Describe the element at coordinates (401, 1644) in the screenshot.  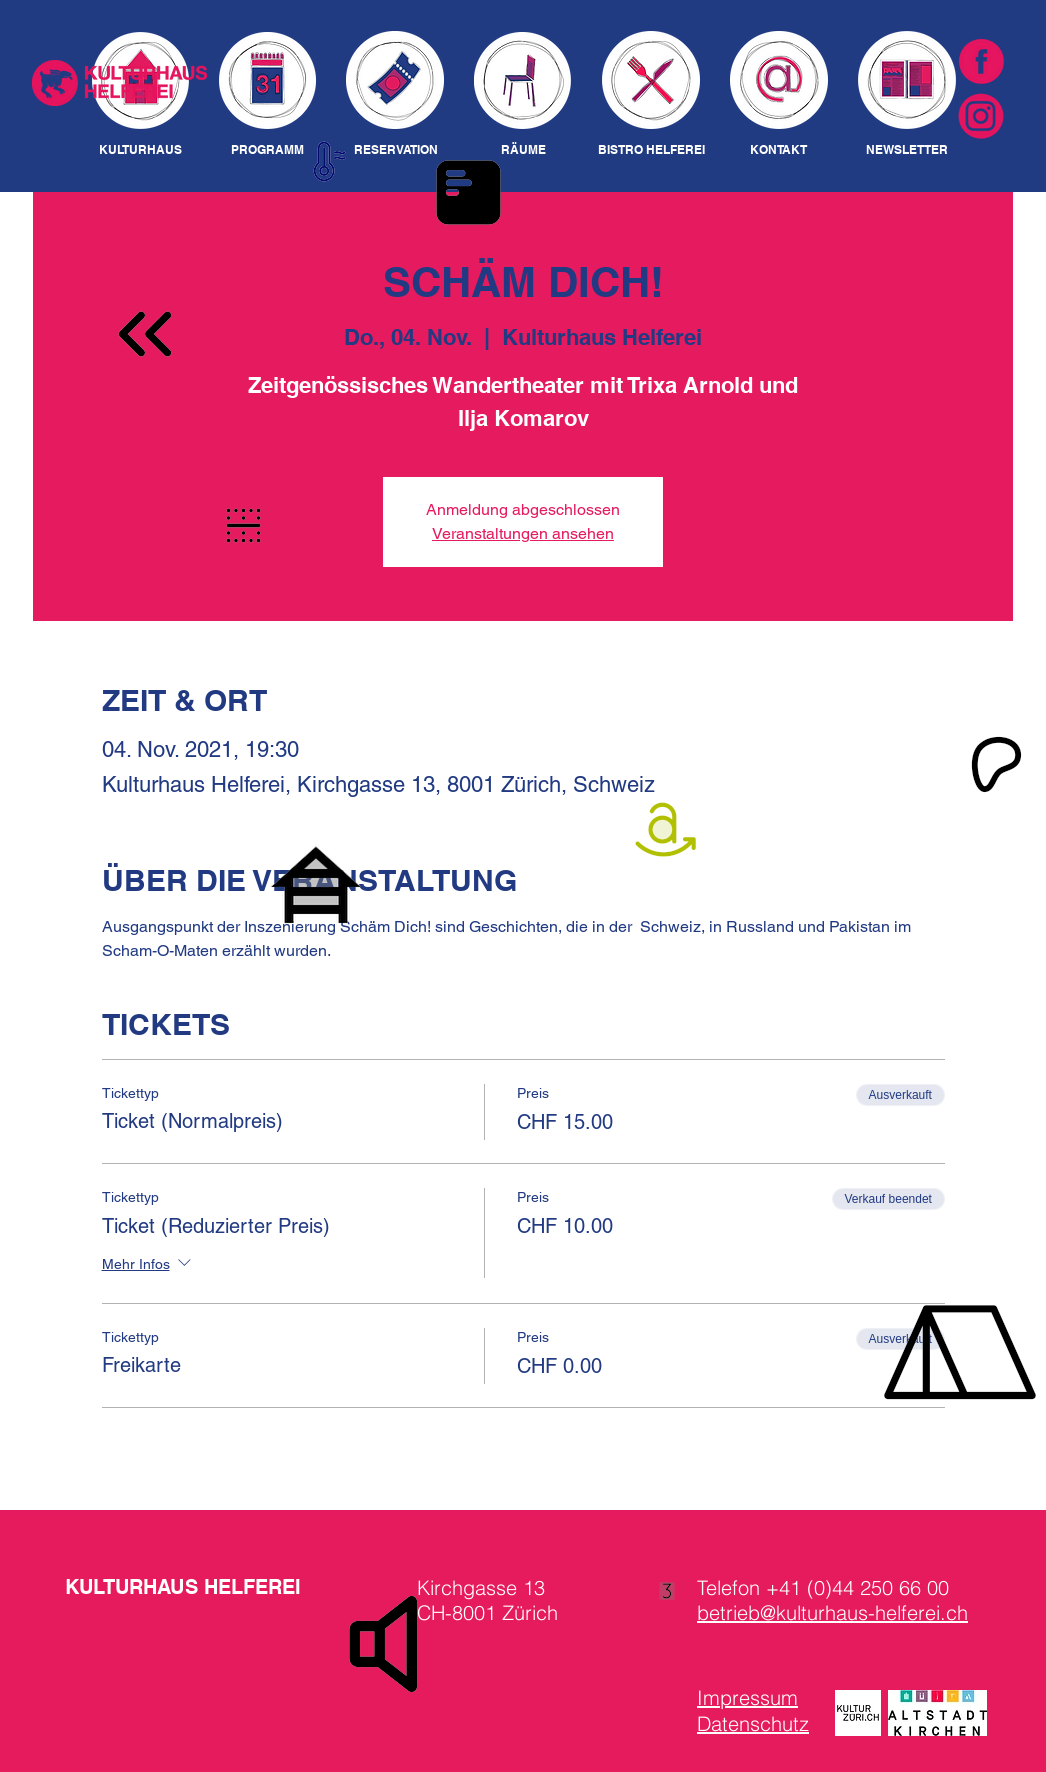
I see `speaker with no audio output` at that location.